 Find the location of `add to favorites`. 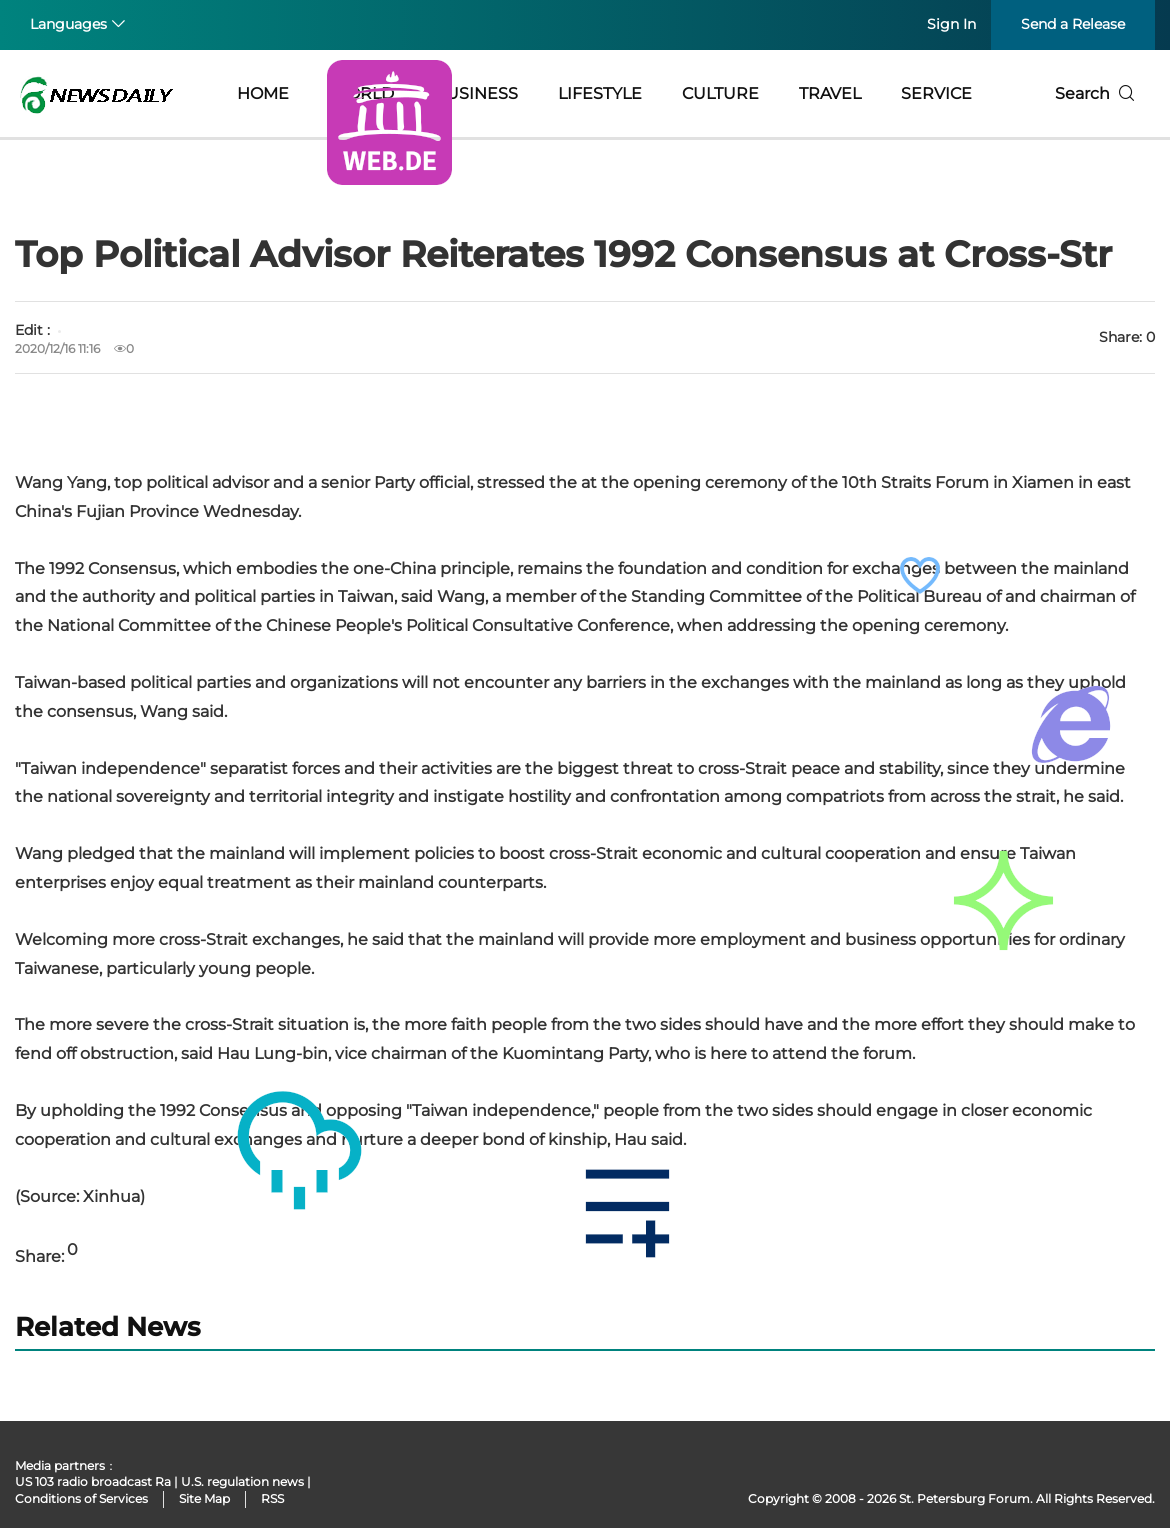

add to favorites is located at coordinates (920, 575).